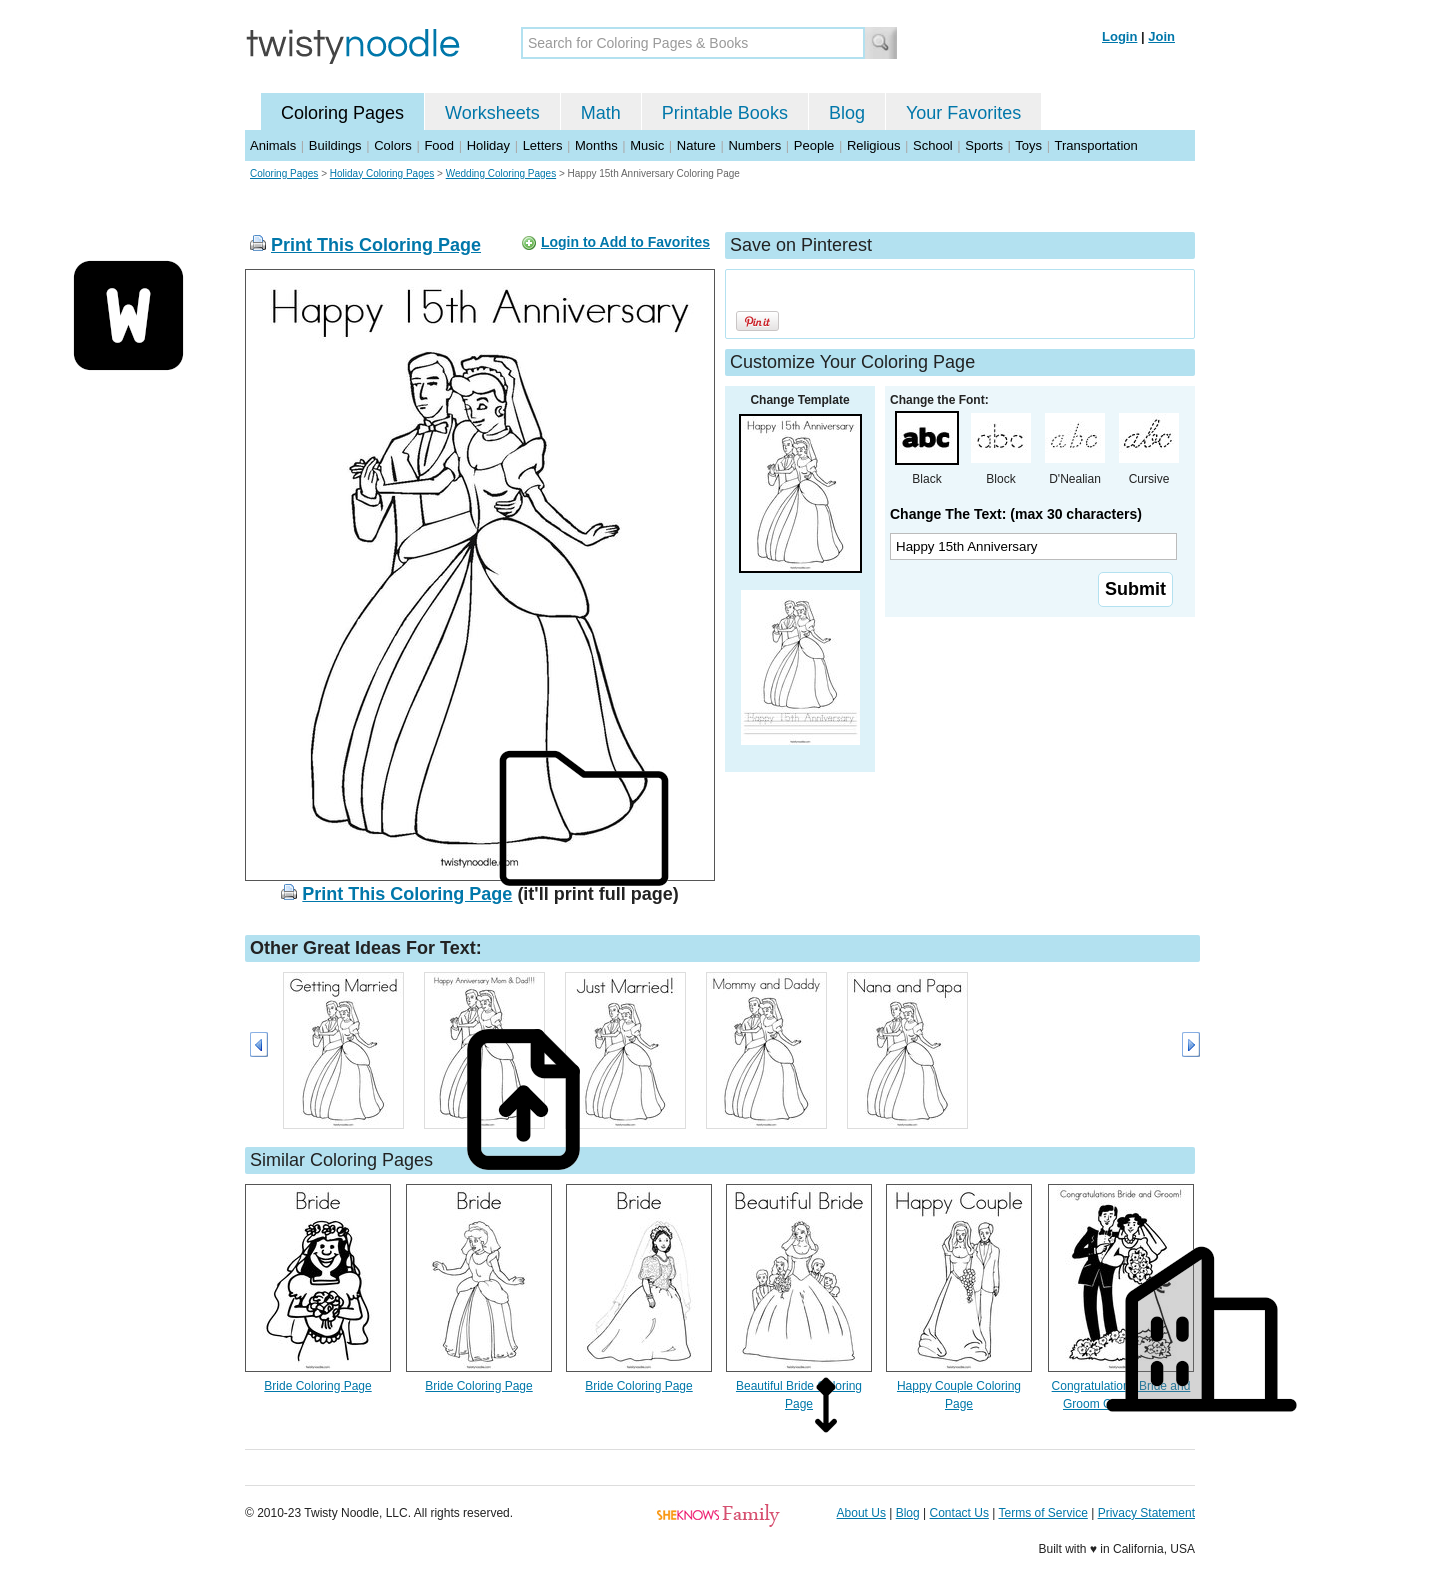 The image size is (1440, 1594). Describe the element at coordinates (584, 815) in the screenshot. I see `open file folder` at that location.